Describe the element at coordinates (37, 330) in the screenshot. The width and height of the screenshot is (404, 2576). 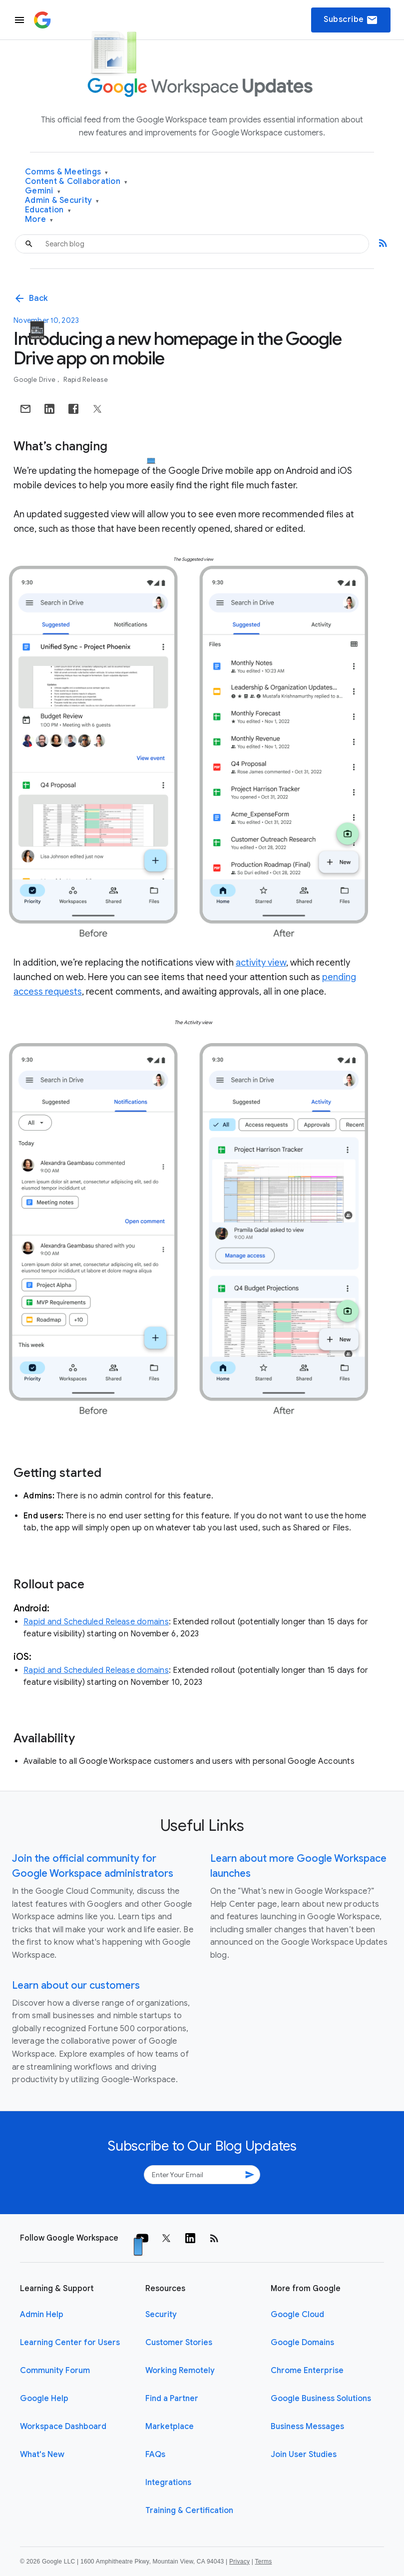
I see `open the EXS24 sampler instrument in GarageBand` at that location.